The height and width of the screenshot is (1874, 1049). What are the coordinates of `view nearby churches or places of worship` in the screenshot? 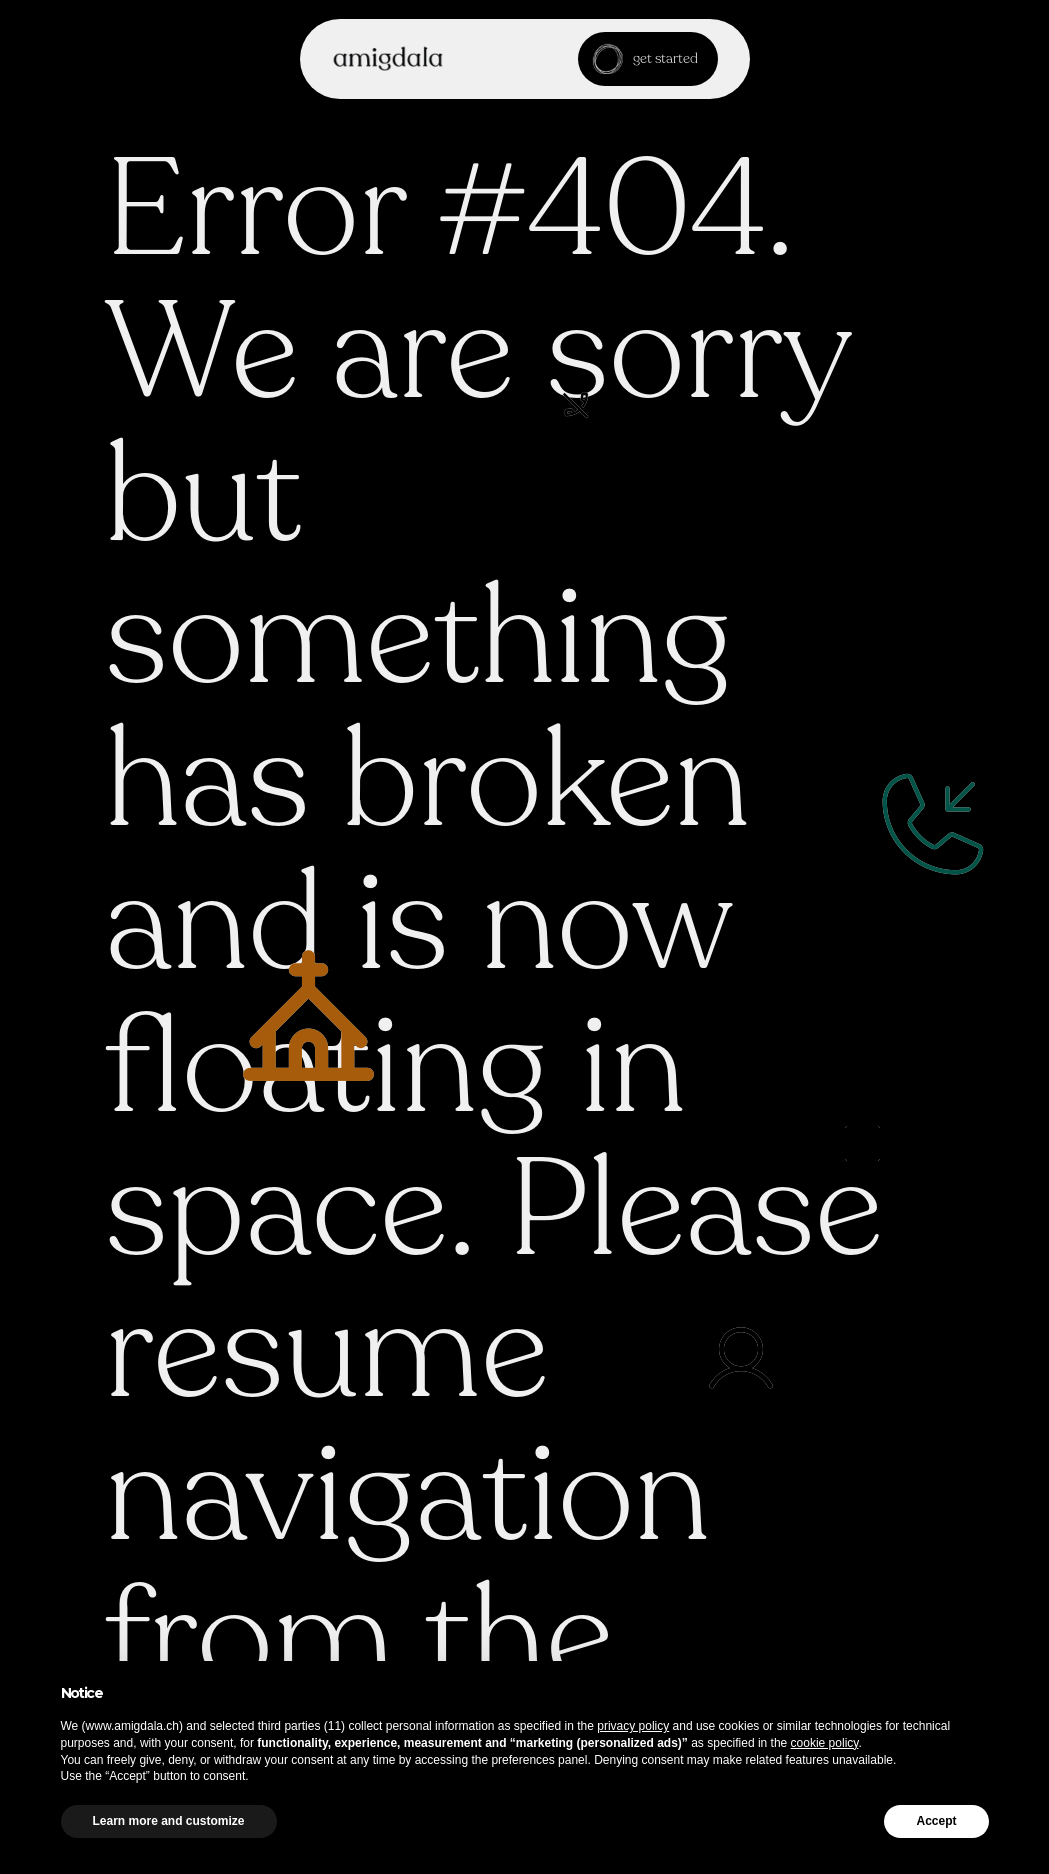 It's located at (308, 1015).